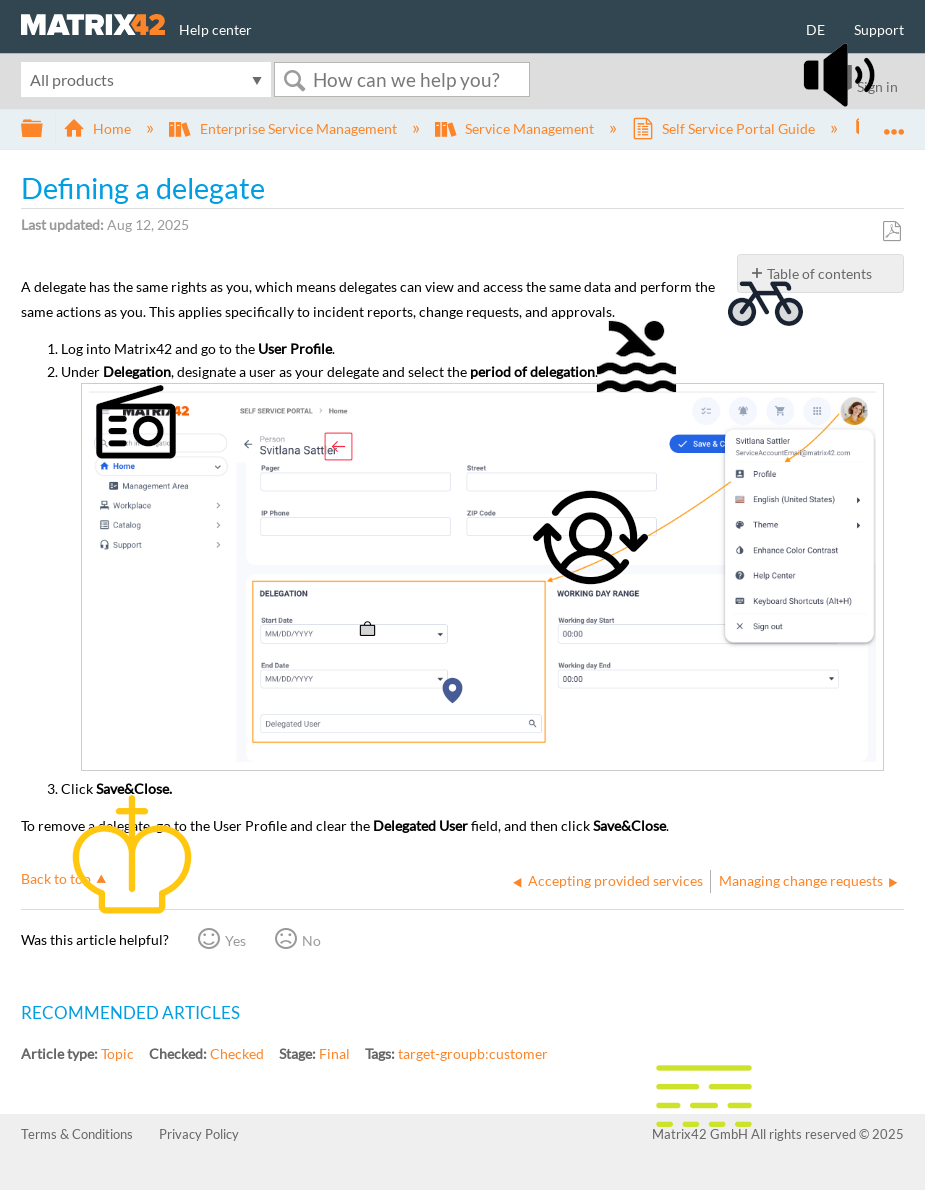 The width and height of the screenshot is (925, 1204). What do you see at coordinates (132, 863) in the screenshot?
I see `indicates premium or royal status` at bounding box center [132, 863].